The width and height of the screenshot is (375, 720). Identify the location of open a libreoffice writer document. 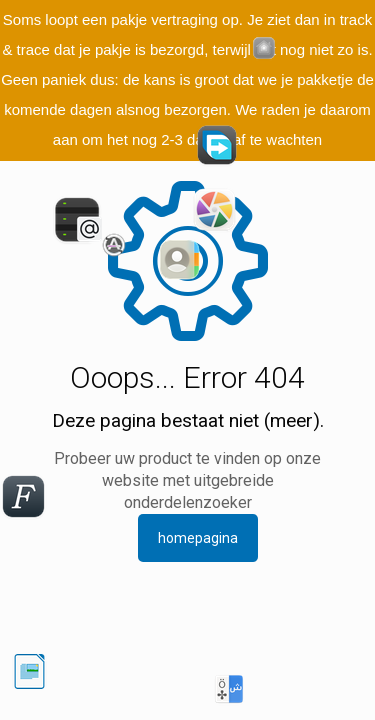
(29, 671).